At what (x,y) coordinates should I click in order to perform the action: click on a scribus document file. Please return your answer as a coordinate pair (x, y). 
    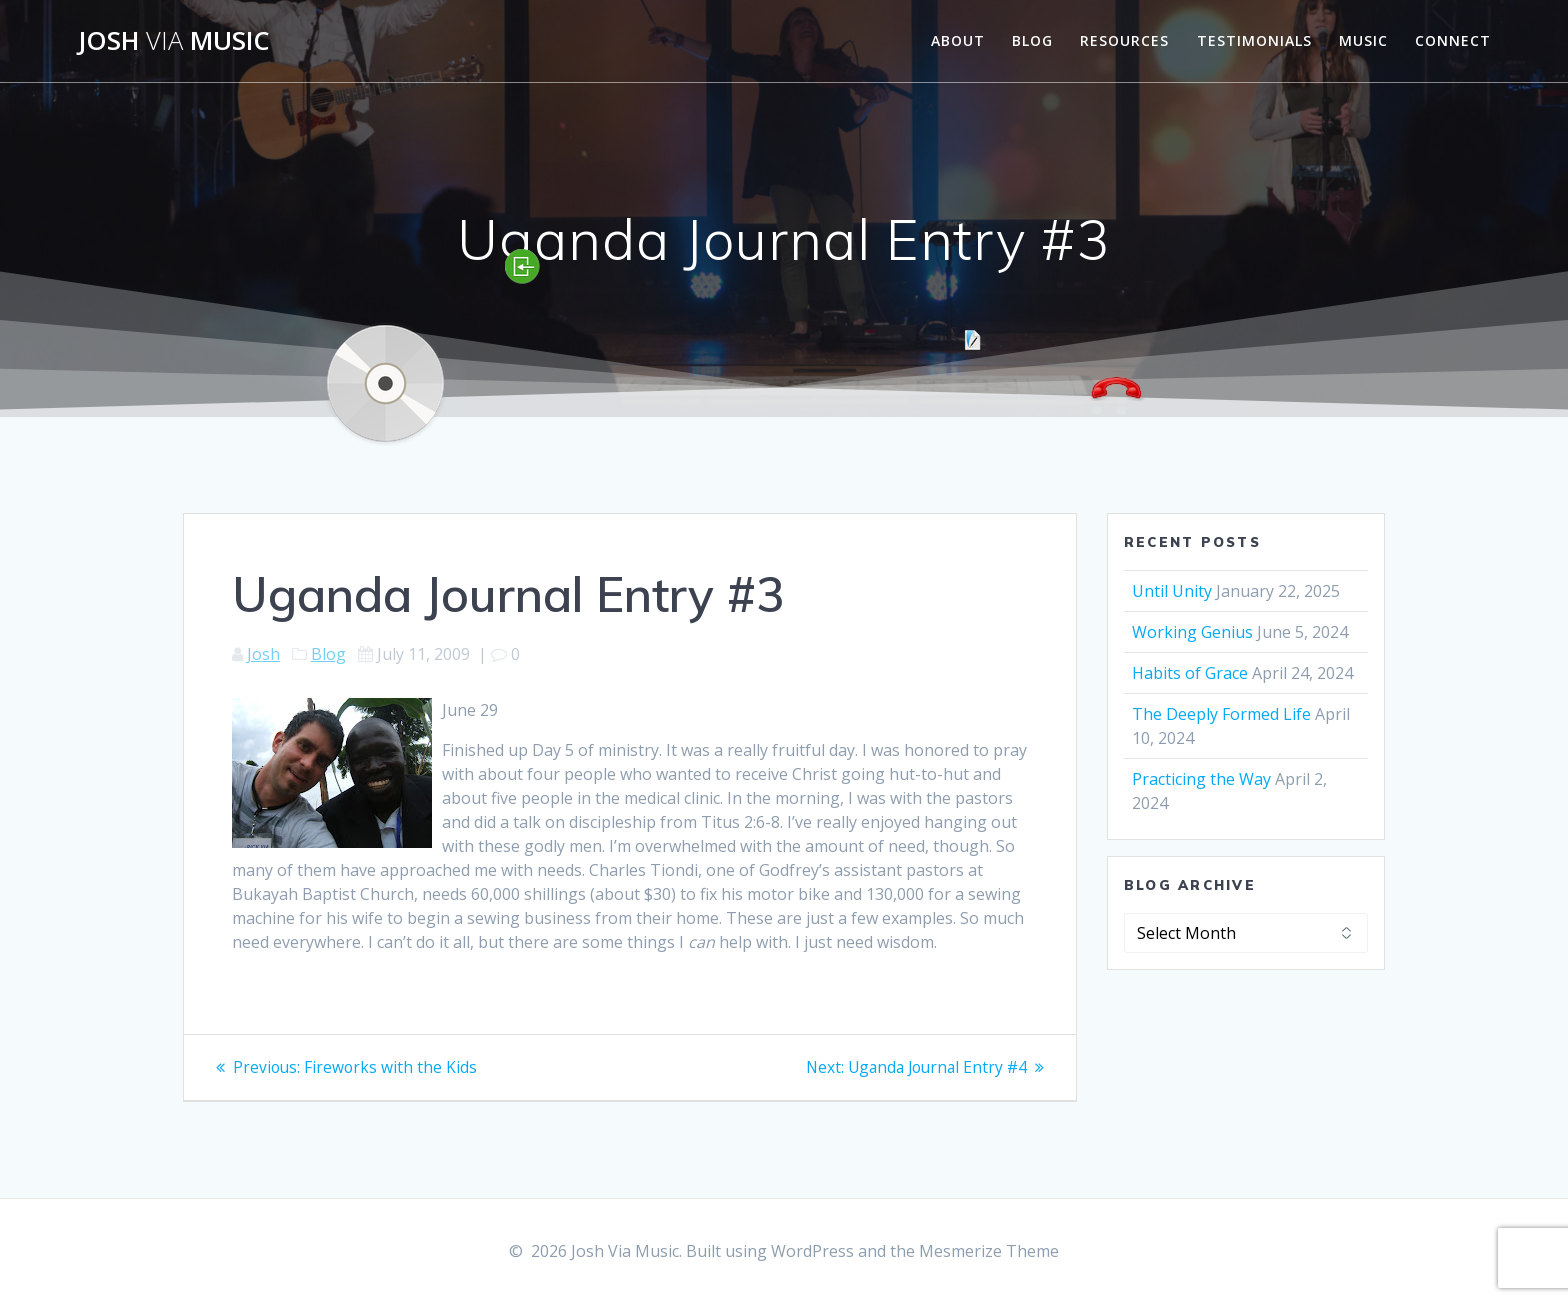
    Looking at the image, I should click on (961, 340).